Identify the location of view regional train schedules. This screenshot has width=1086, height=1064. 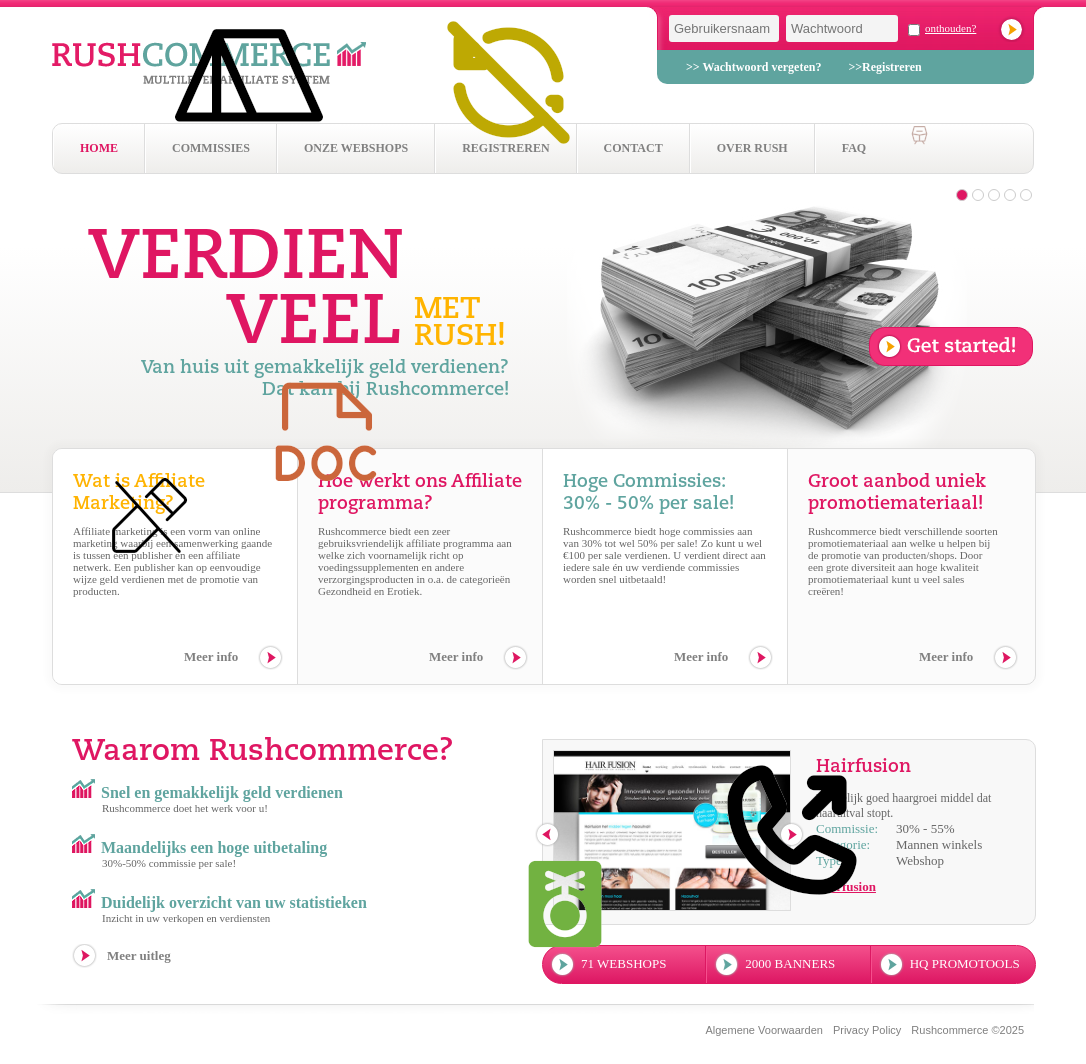
(919, 134).